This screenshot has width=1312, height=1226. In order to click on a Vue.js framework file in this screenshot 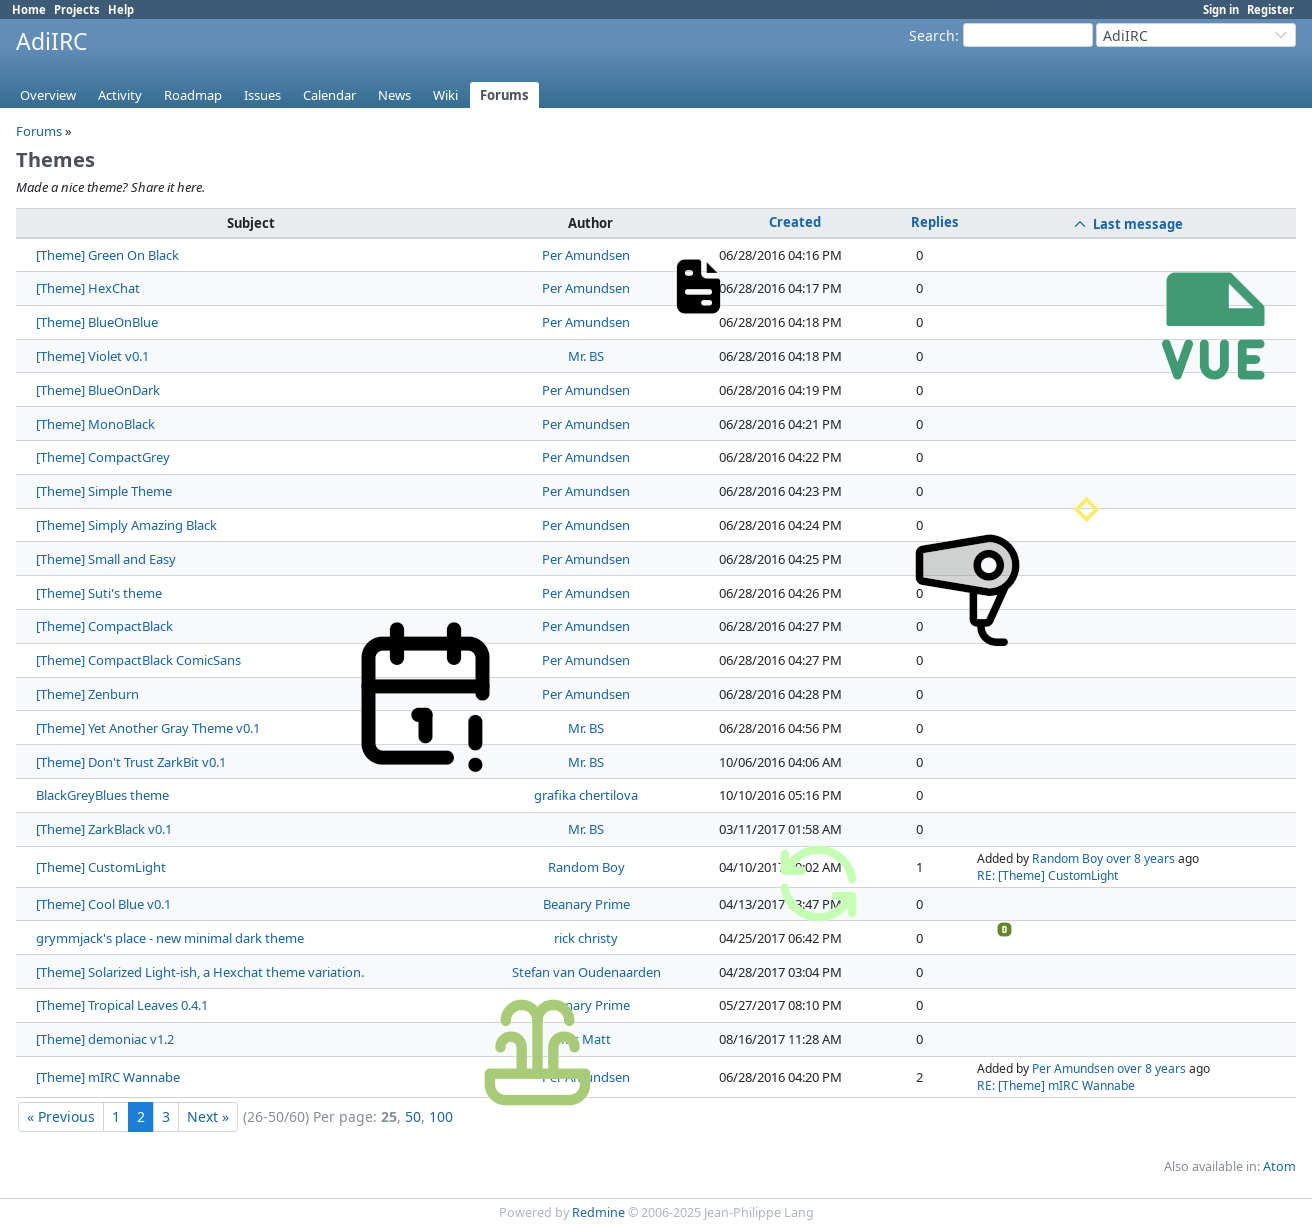, I will do `click(1215, 330)`.